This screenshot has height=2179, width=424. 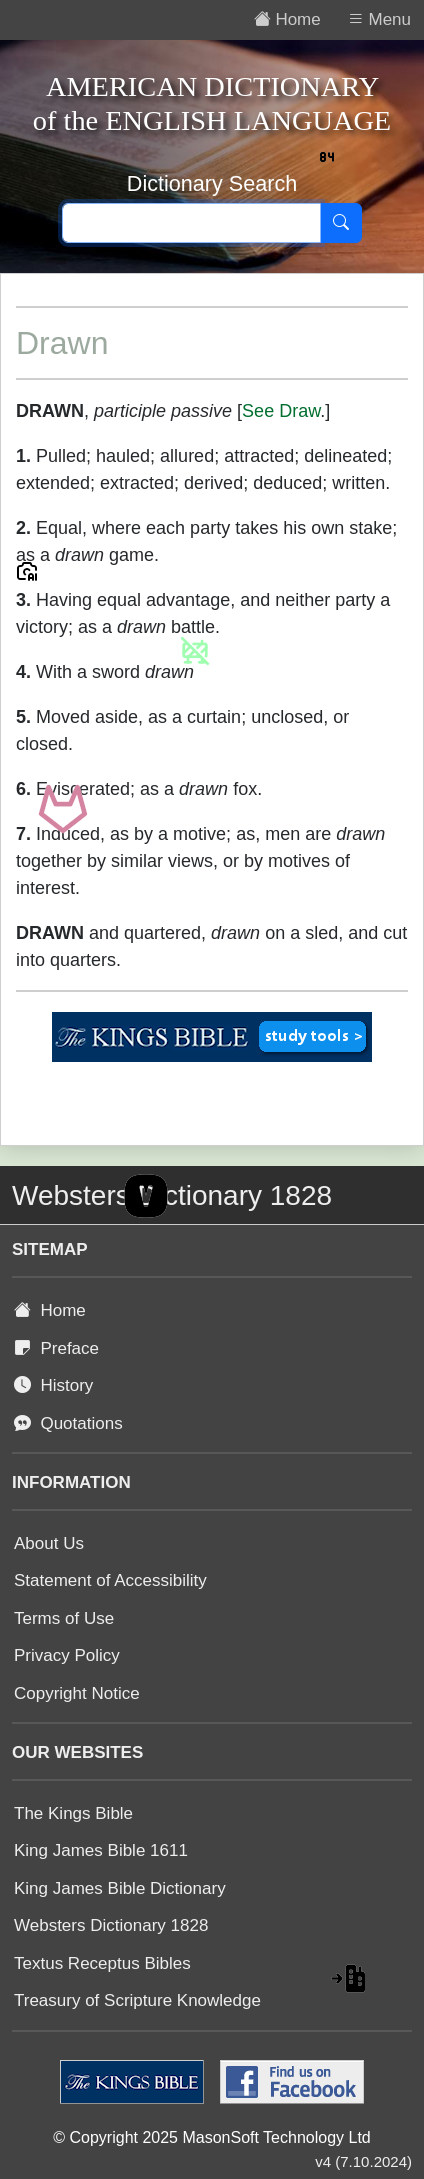 I want to click on access AI-powered camera features, so click(x=27, y=571).